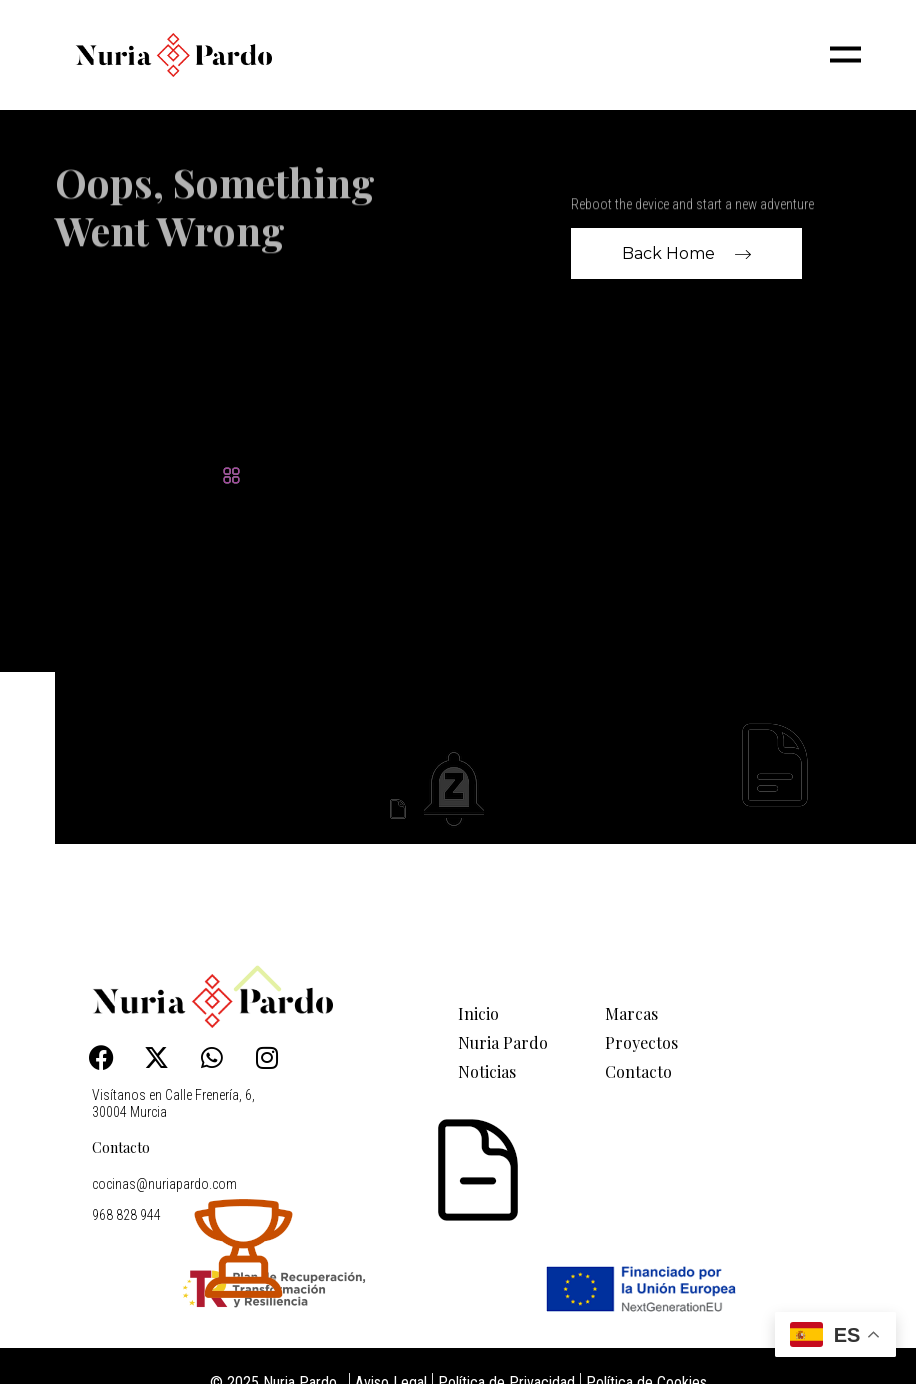  What do you see at coordinates (454, 788) in the screenshot?
I see `notifications are currently snoozed` at bounding box center [454, 788].